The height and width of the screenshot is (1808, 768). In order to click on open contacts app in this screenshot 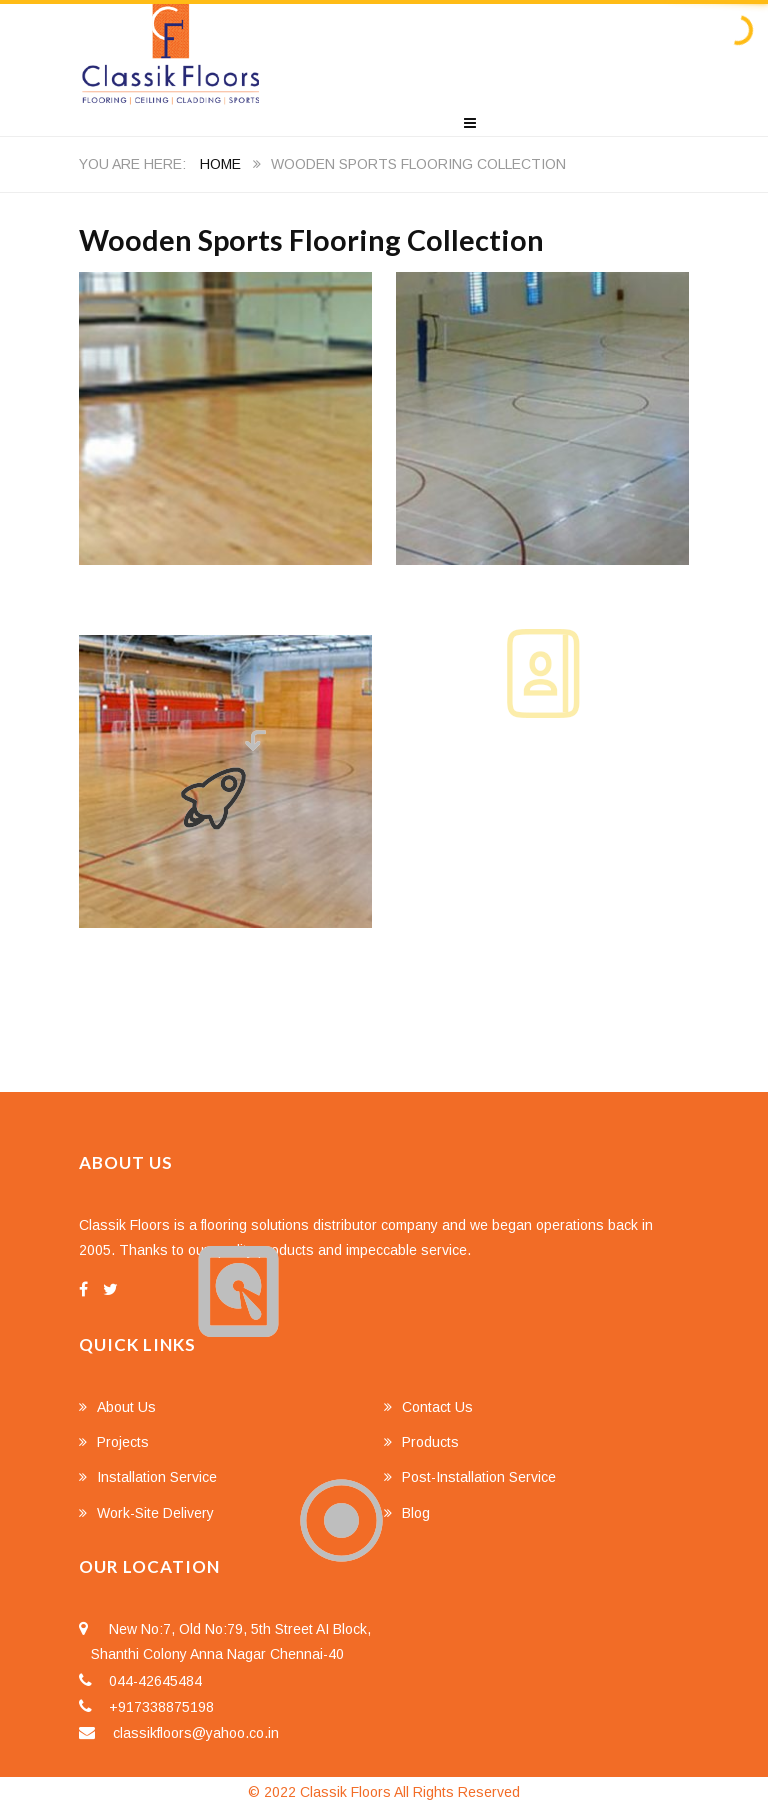, I will do `click(540, 673)`.